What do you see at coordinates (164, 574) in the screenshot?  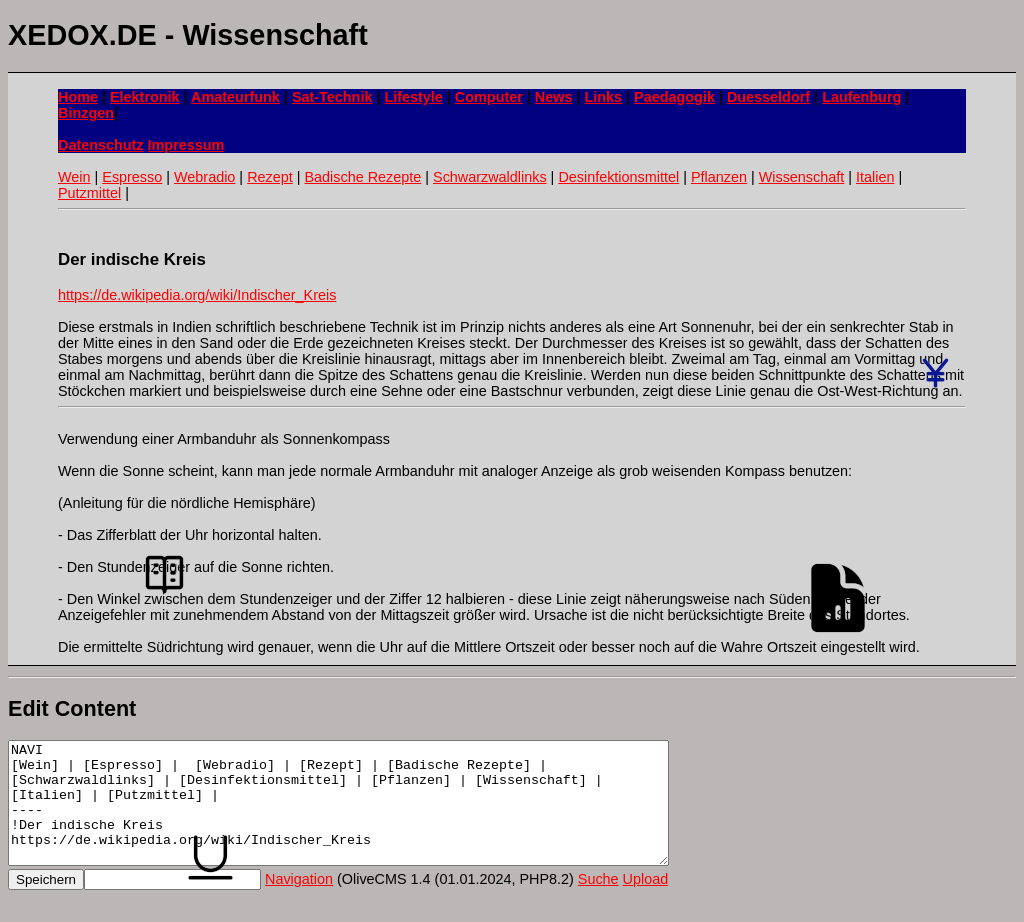 I see `access vocabulary or dictionary features` at bounding box center [164, 574].